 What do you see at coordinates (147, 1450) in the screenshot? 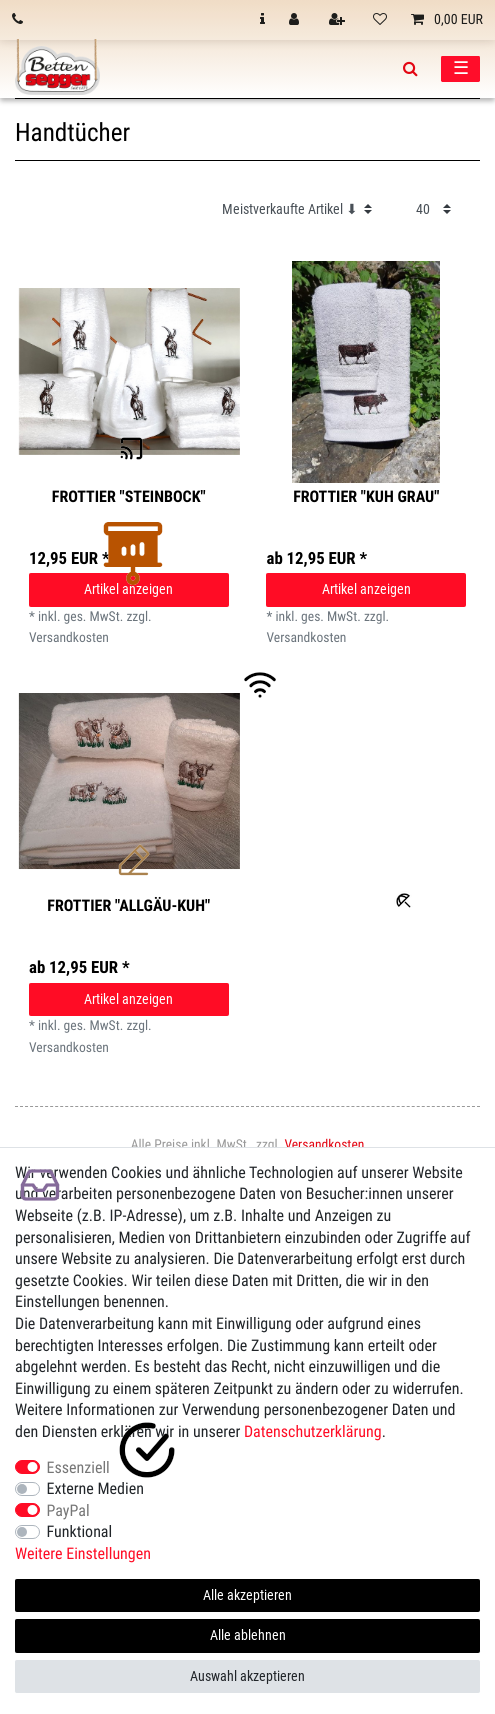
I see `task completed successfully` at bounding box center [147, 1450].